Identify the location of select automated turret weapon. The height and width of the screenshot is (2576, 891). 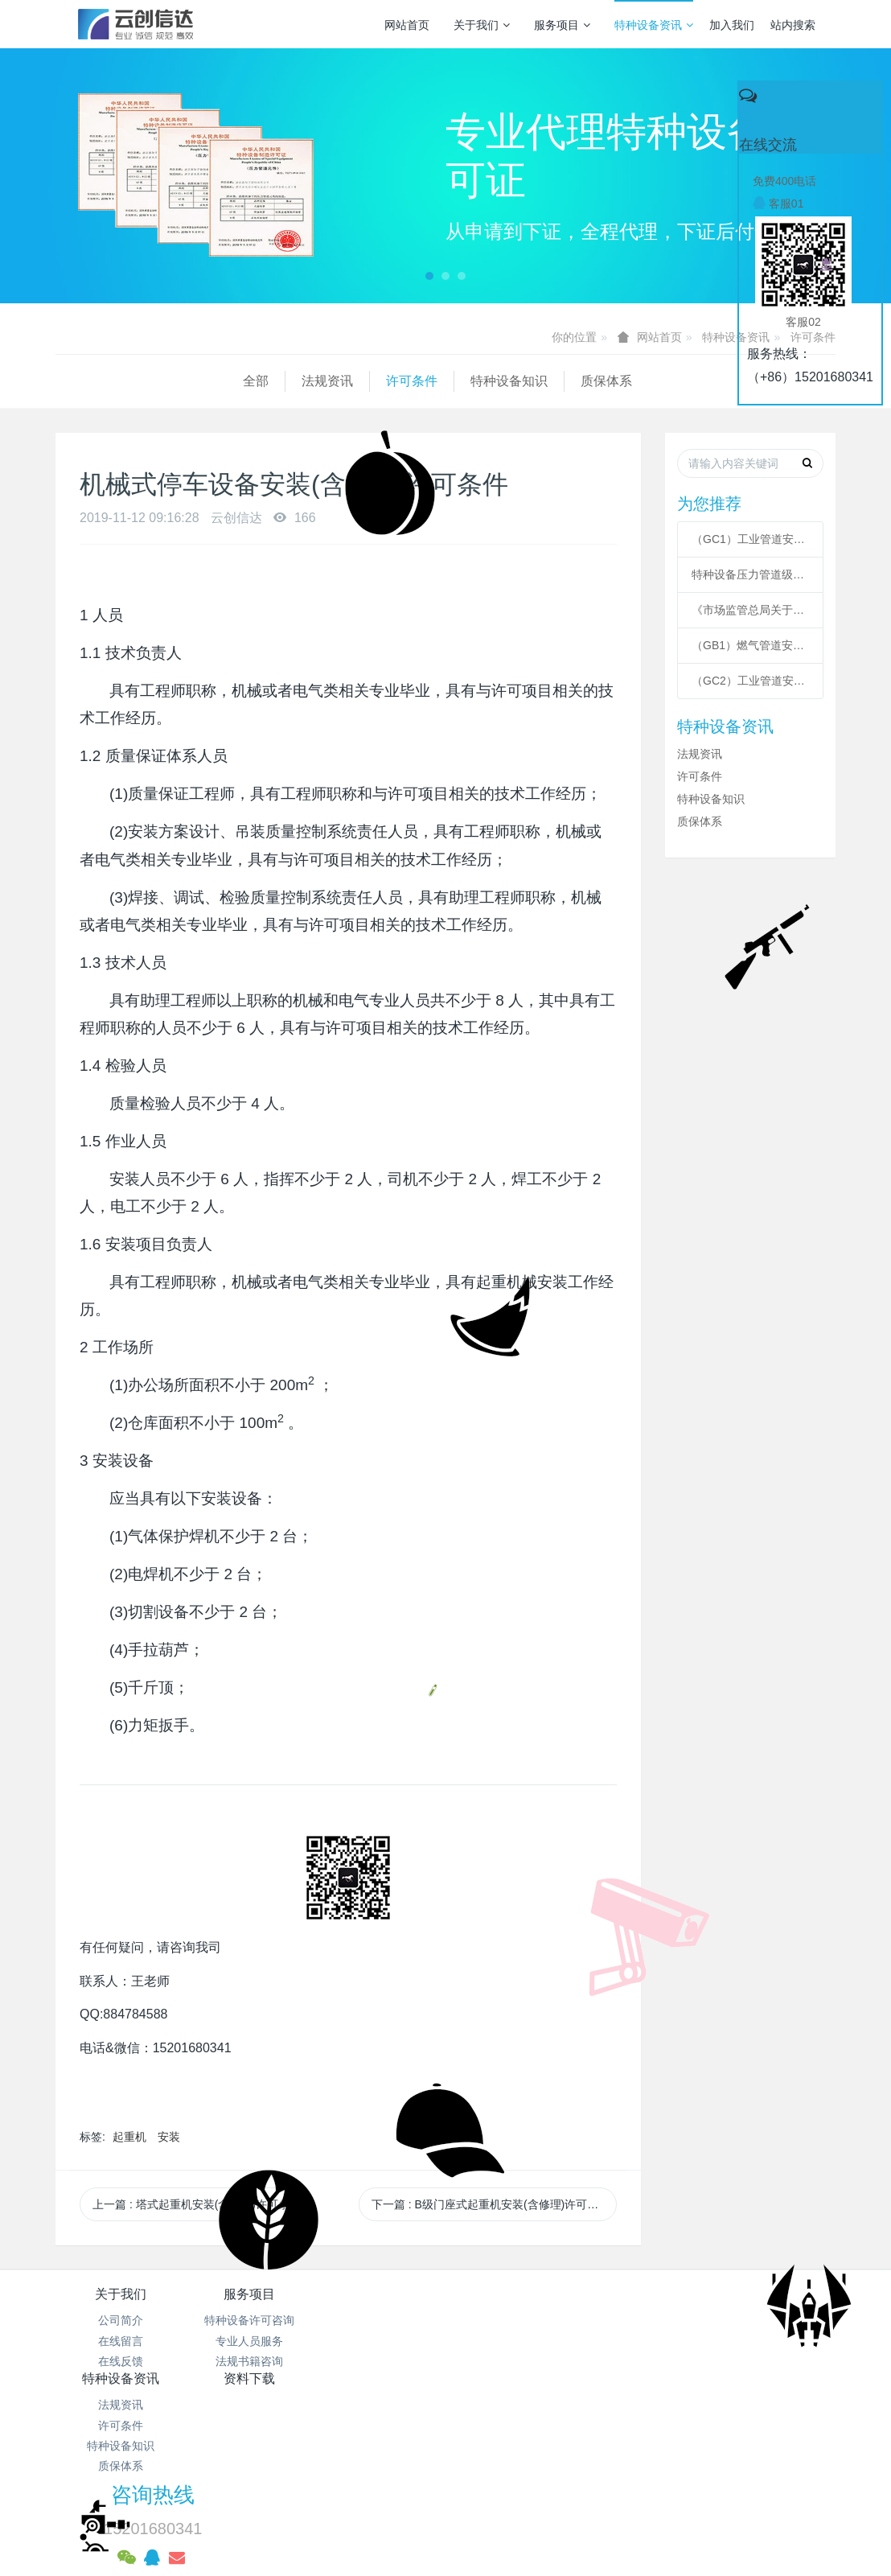
(105, 2525).